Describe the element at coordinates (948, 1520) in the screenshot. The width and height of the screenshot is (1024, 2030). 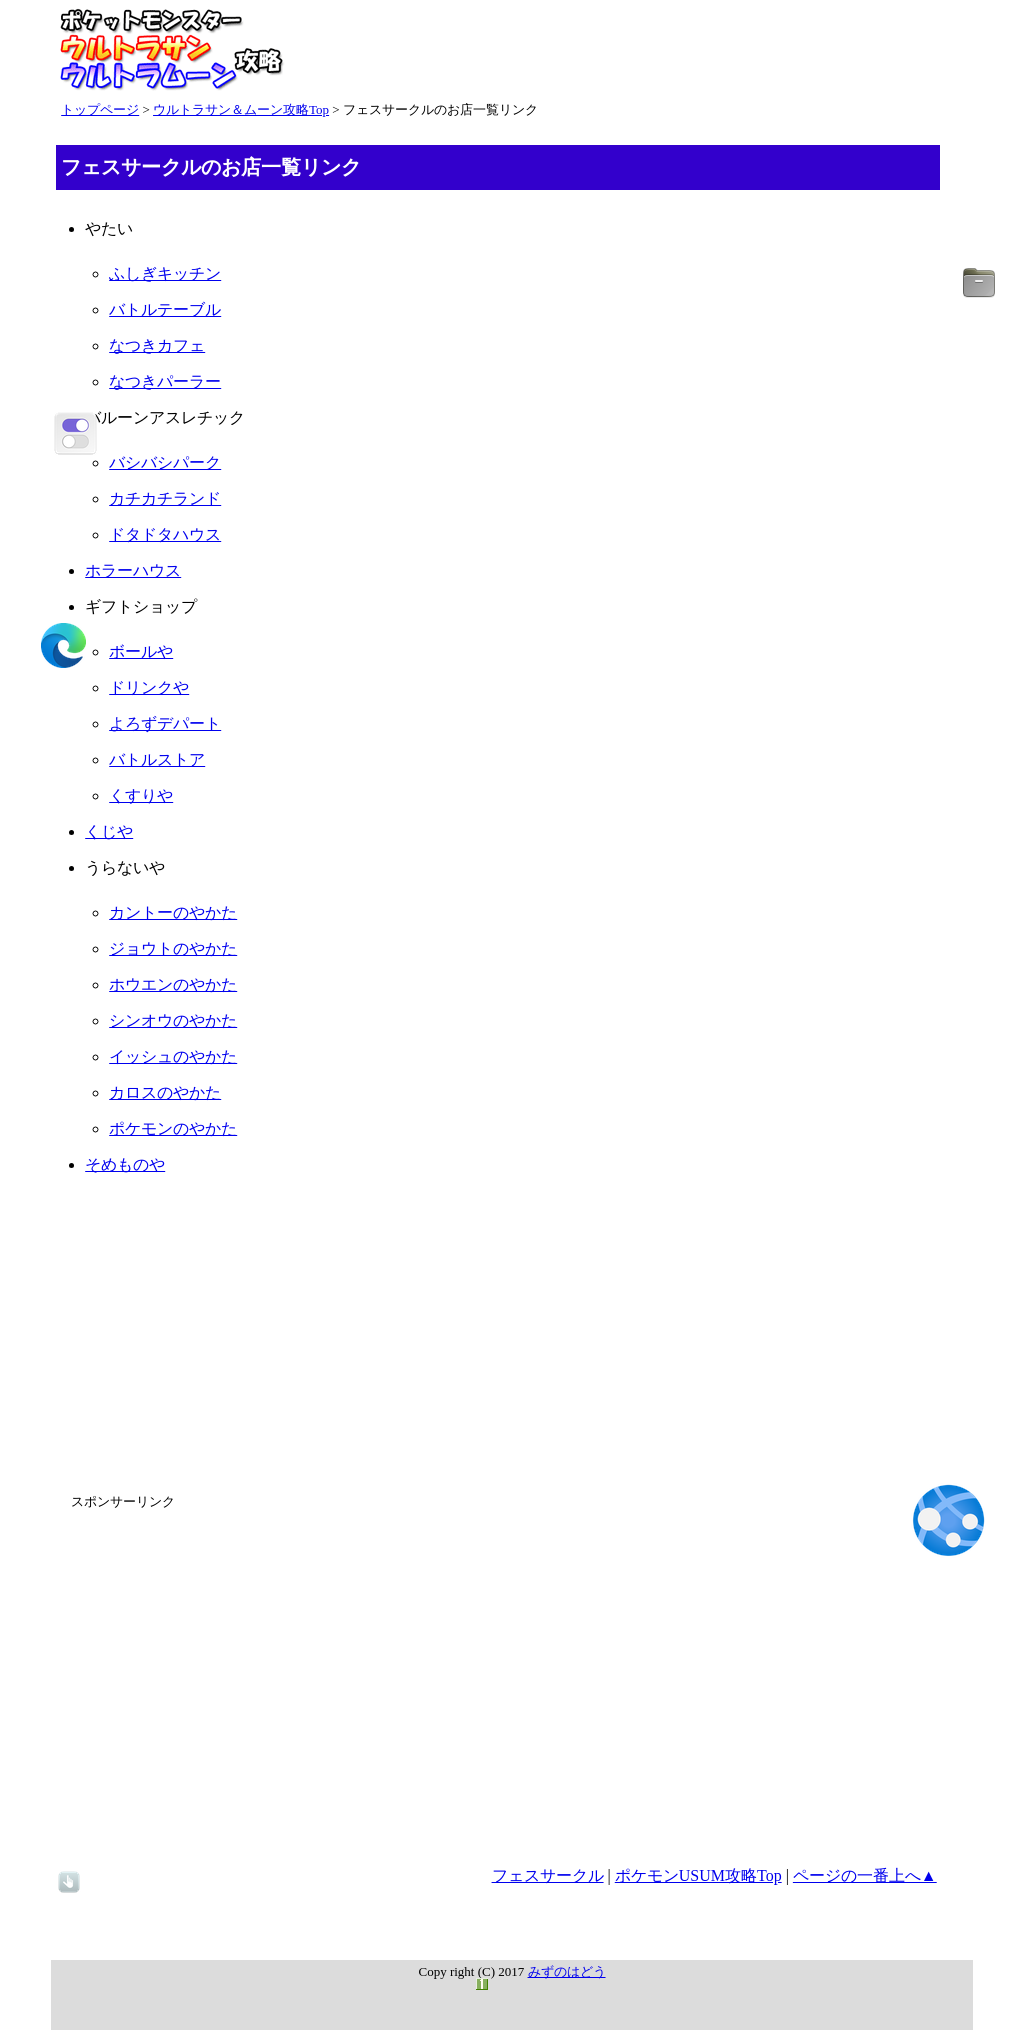
I see `open the windows app store` at that location.